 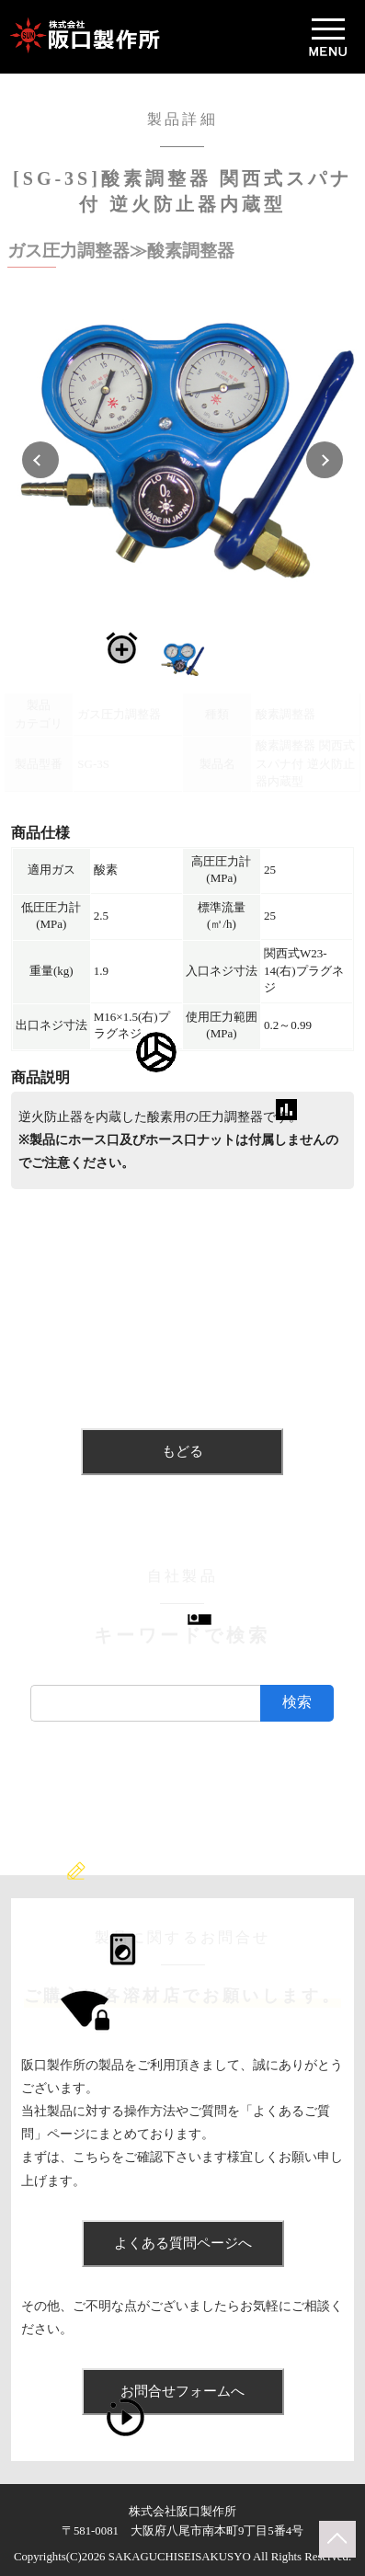 I want to click on select first class or suite seating, so click(x=200, y=1620).